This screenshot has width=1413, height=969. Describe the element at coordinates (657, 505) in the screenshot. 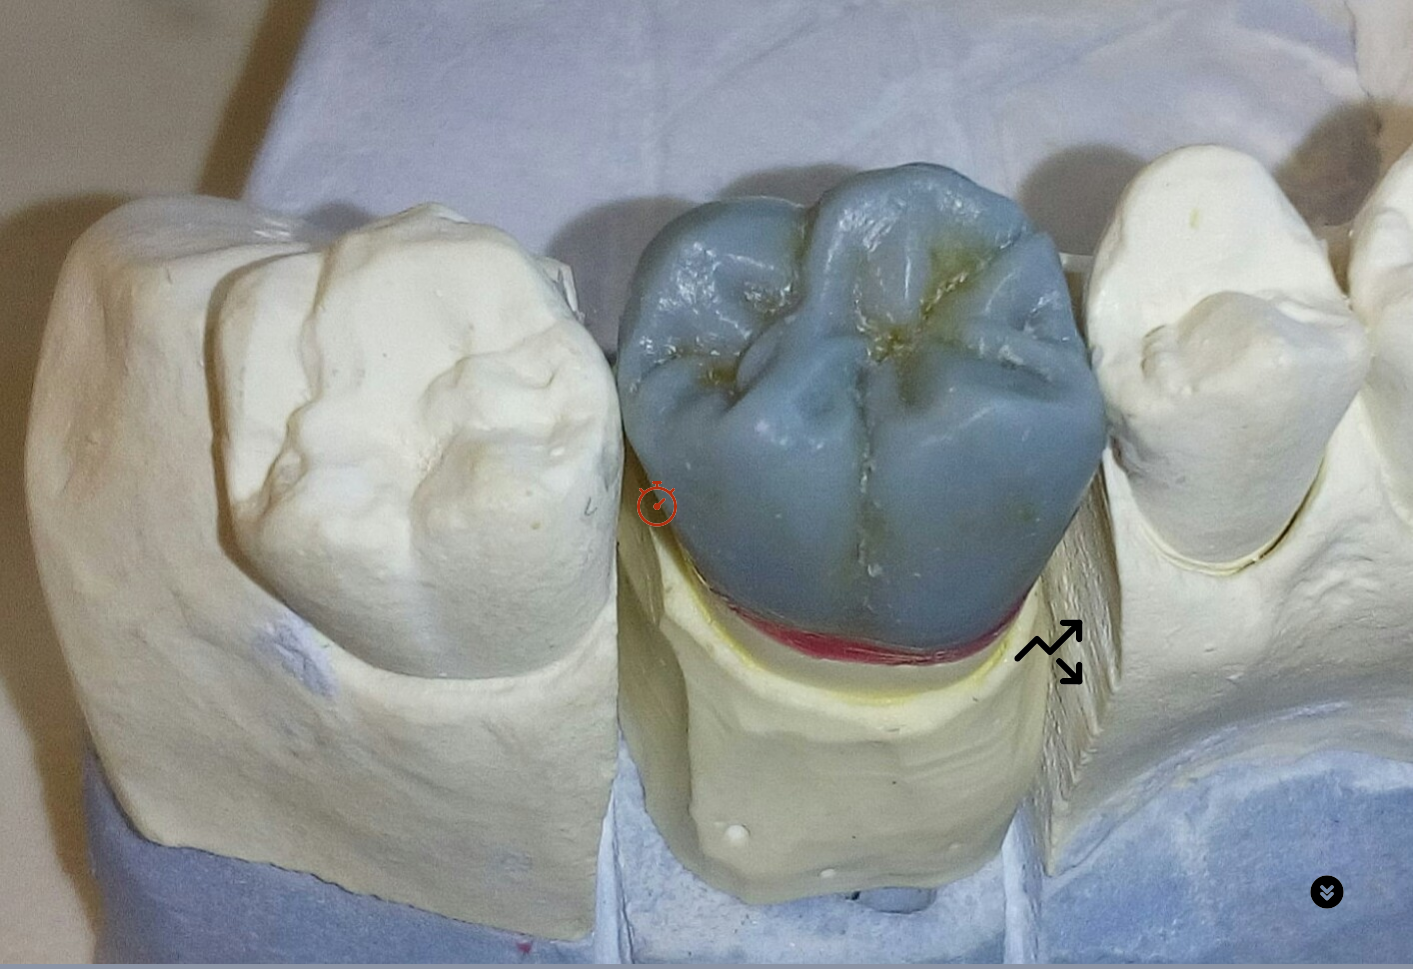

I see `start or stop a timer` at that location.